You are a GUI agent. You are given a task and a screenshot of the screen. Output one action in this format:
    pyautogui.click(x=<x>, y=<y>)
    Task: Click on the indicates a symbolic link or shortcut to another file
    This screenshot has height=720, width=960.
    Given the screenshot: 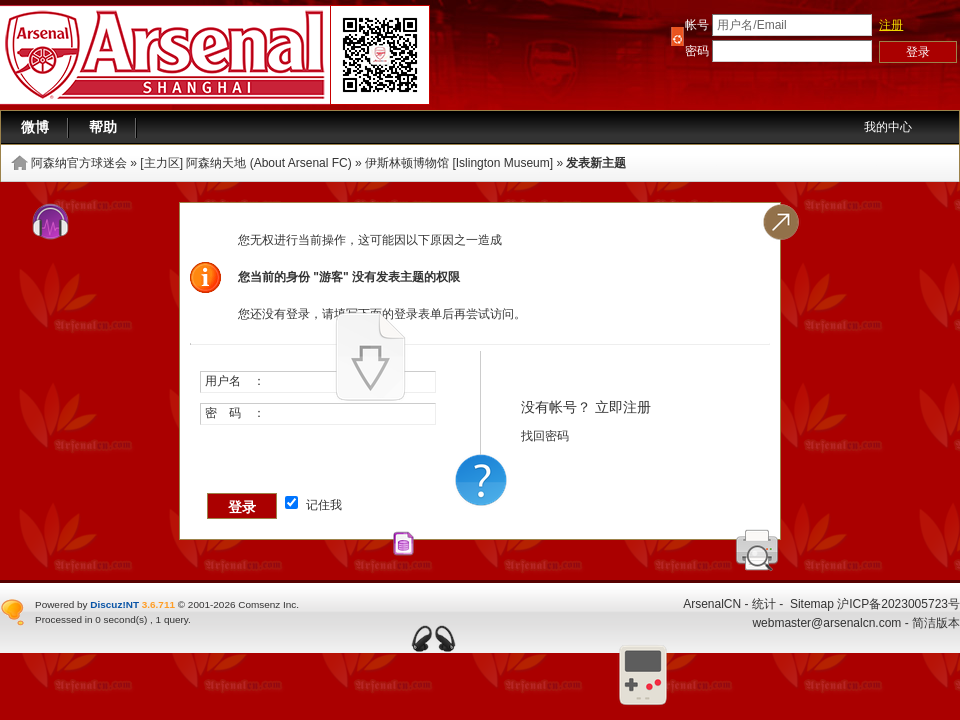 What is the action you would take?
    pyautogui.click(x=781, y=222)
    